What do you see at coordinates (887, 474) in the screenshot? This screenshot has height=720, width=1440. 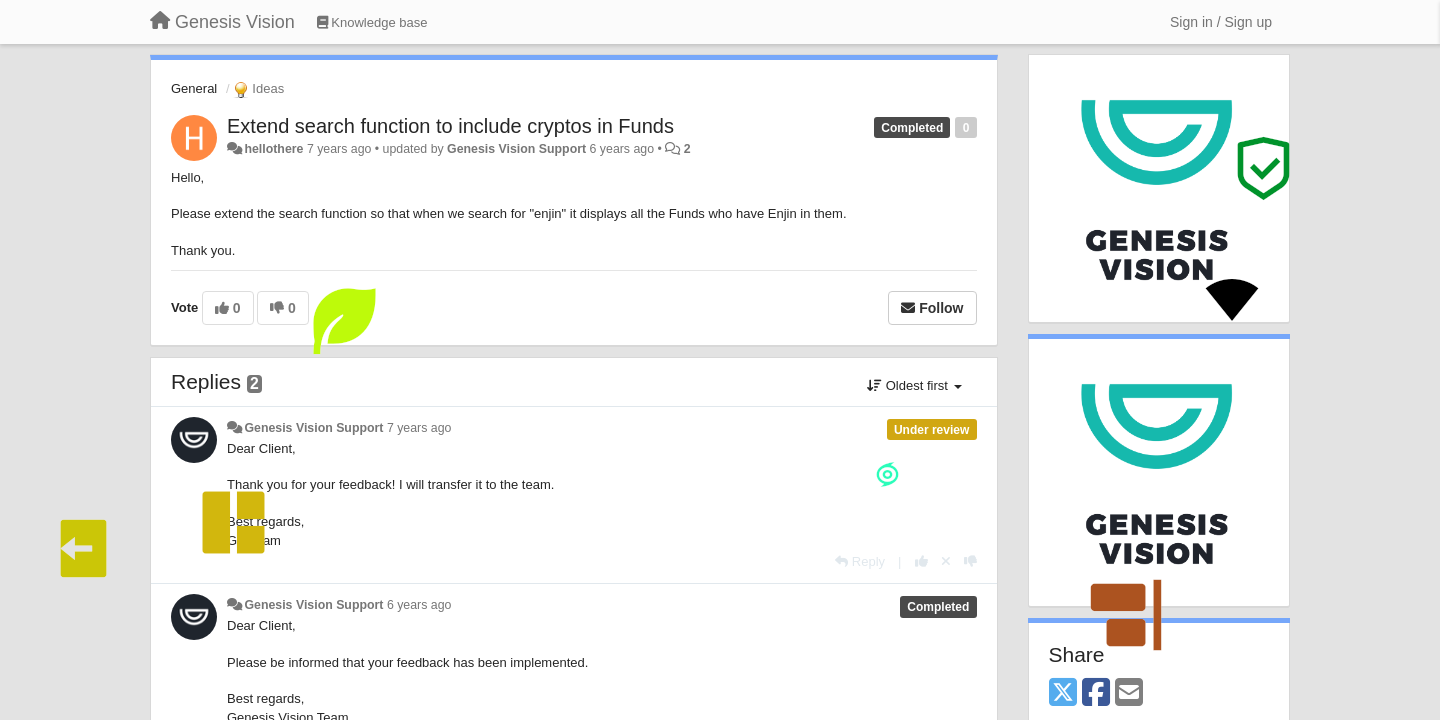 I see `indicates typhoon or hurricane weather alert` at bounding box center [887, 474].